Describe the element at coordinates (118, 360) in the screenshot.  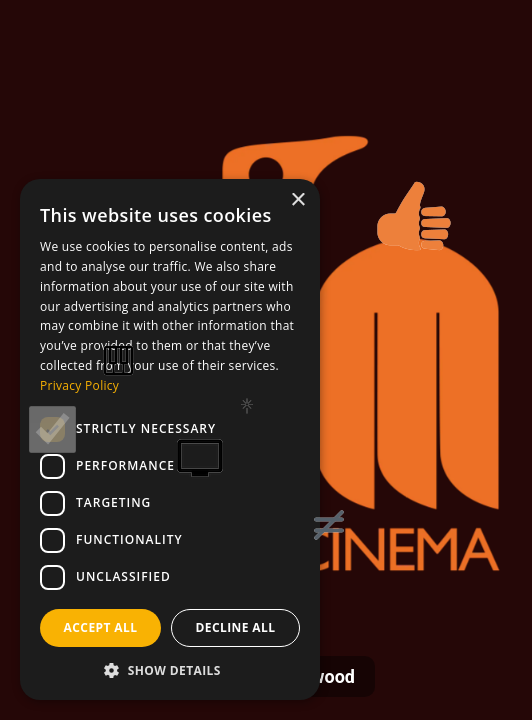
I see `open music or piano app` at that location.